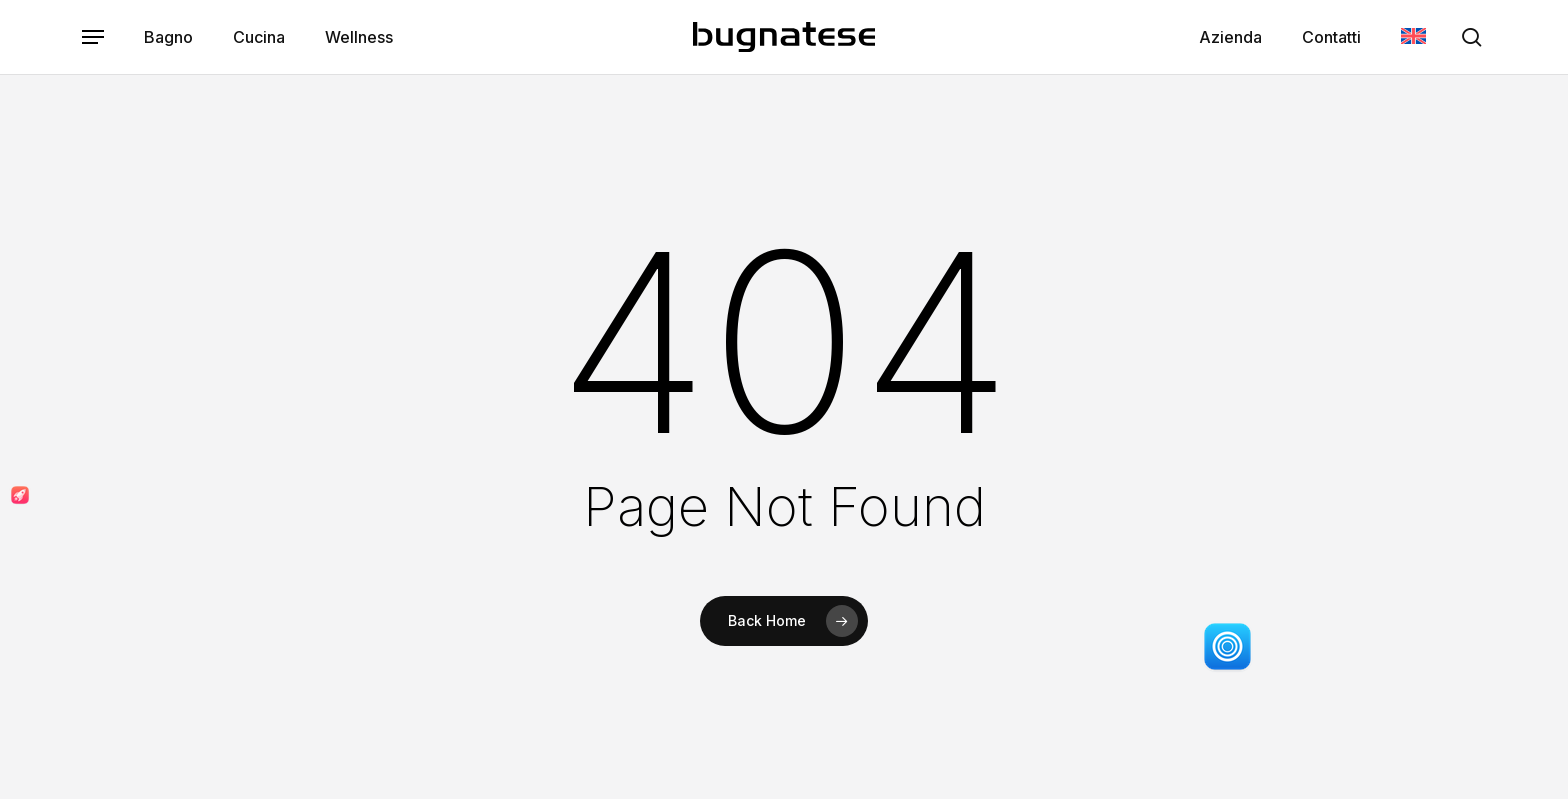 This screenshot has width=1568, height=799. I want to click on open zen browser (twilight variant), so click(1227, 646).